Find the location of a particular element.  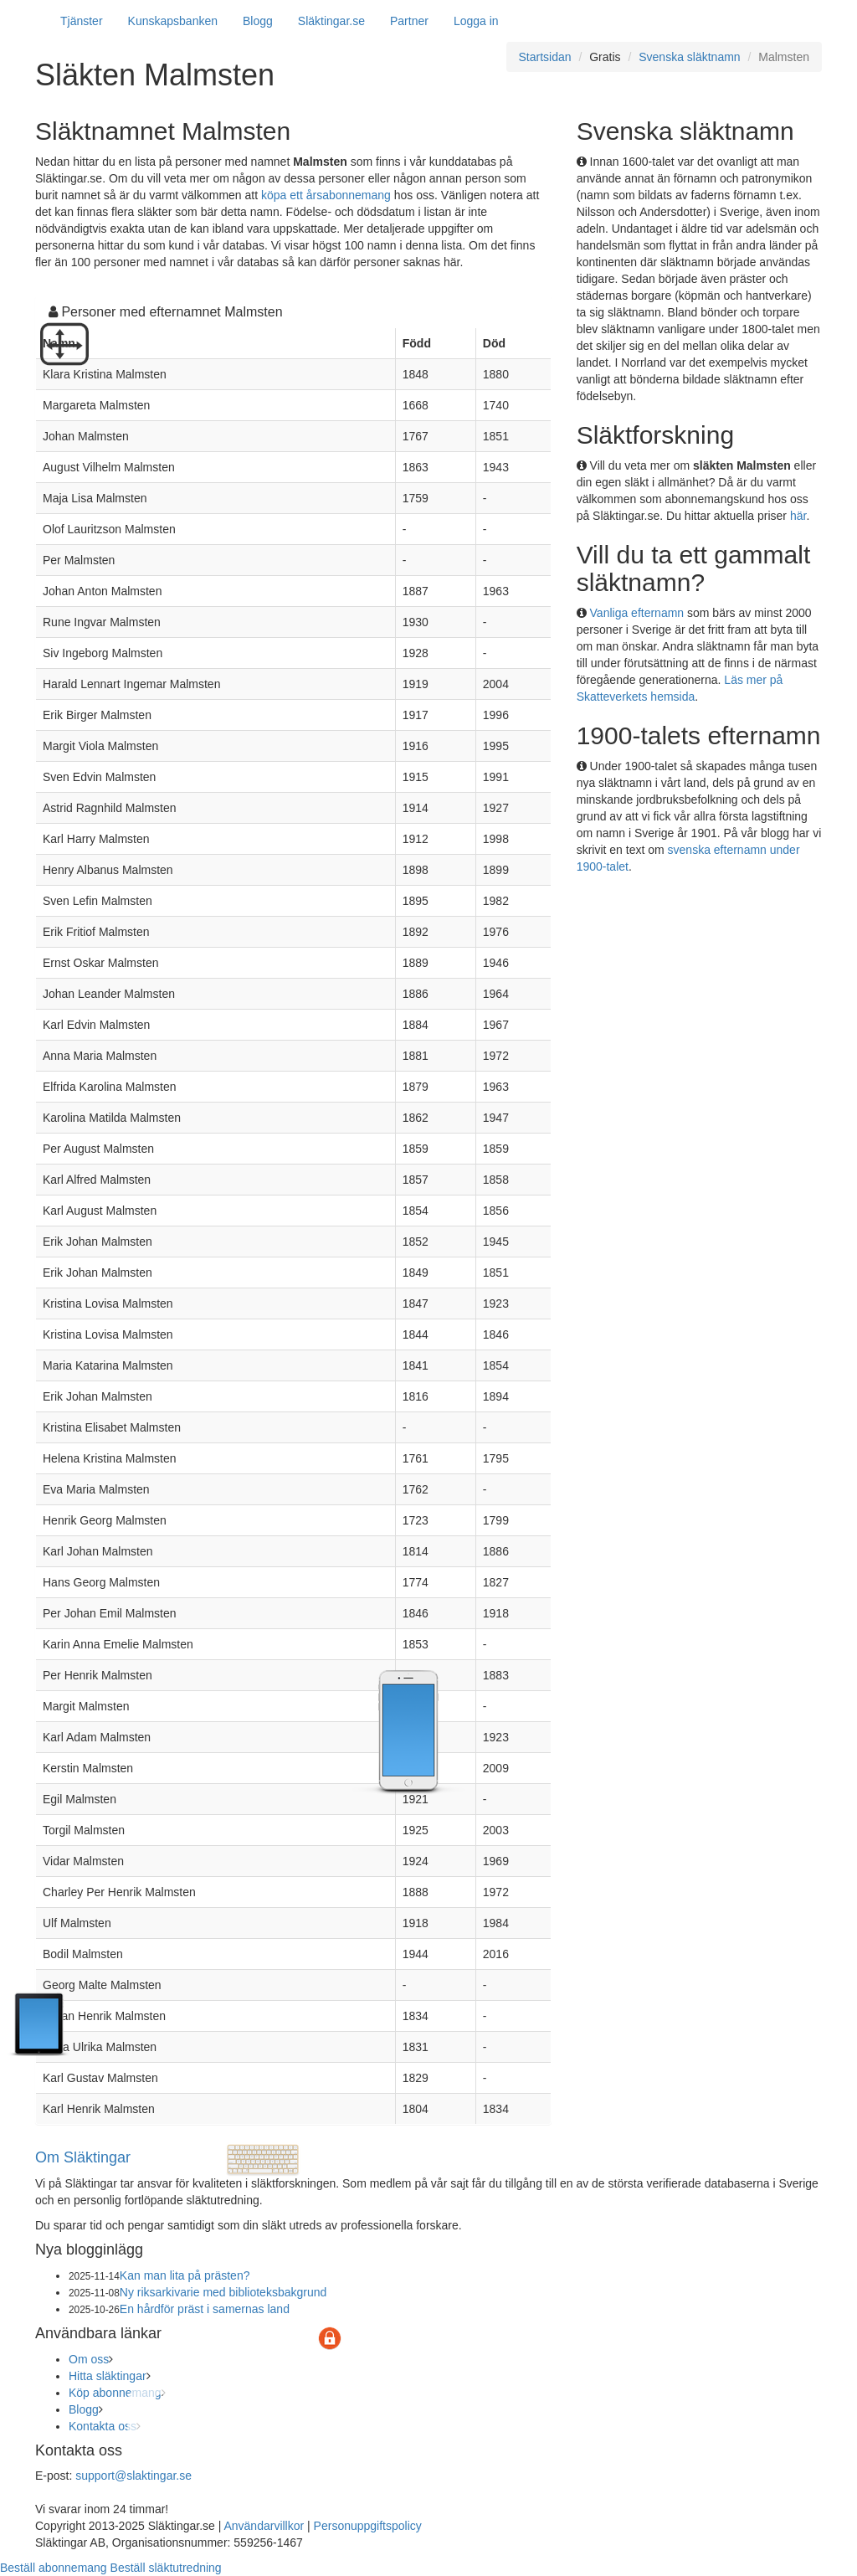

connect a bluetooth keyboard is located at coordinates (263, 2159).